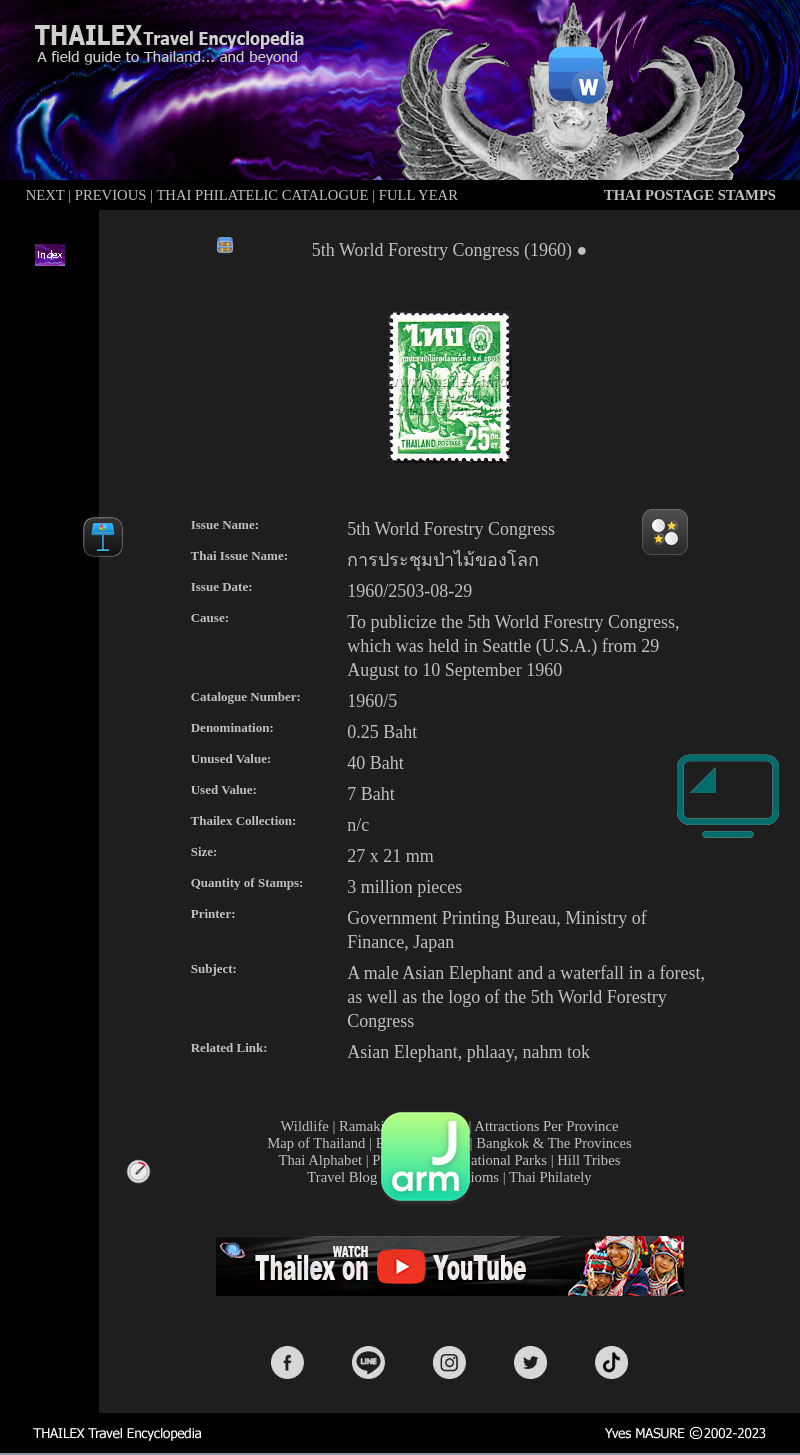  What do you see at coordinates (225, 245) in the screenshot?
I see `open warehouse flatpak manager` at bounding box center [225, 245].